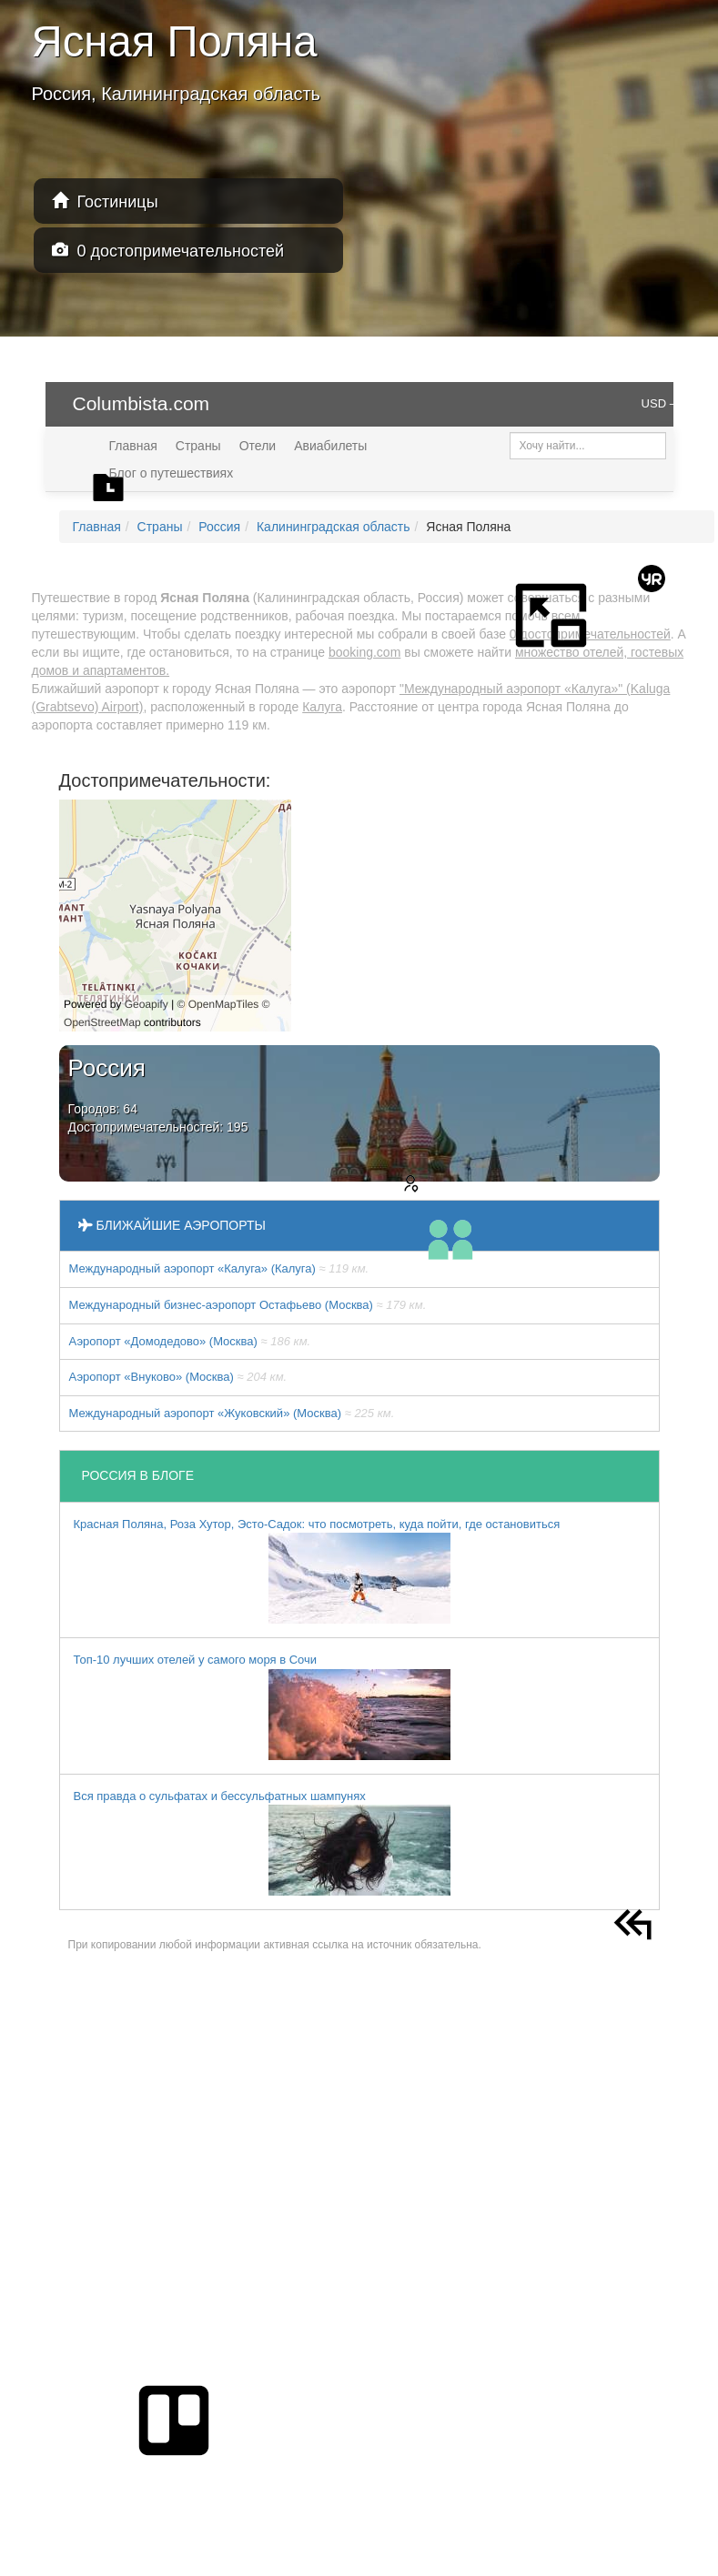 This screenshot has height=2576, width=718. Describe the element at coordinates (551, 615) in the screenshot. I see `exit picture-in-picture mode` at that location.